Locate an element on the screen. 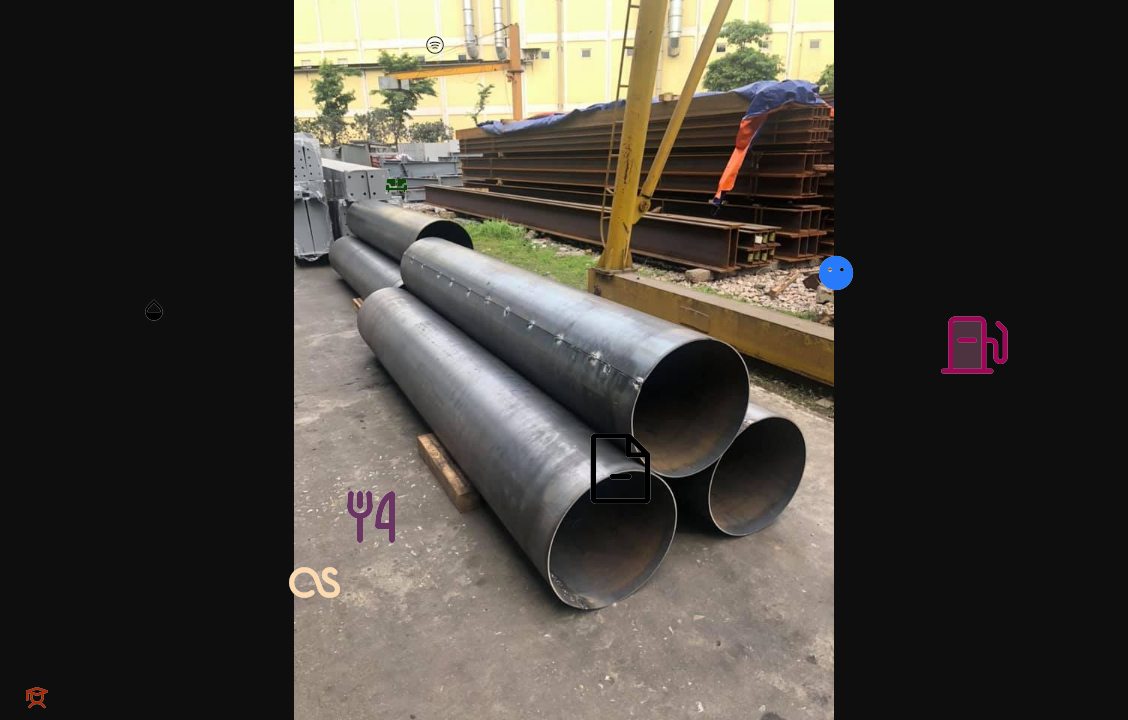  access food and dining options is located at coordinates (372, 516).